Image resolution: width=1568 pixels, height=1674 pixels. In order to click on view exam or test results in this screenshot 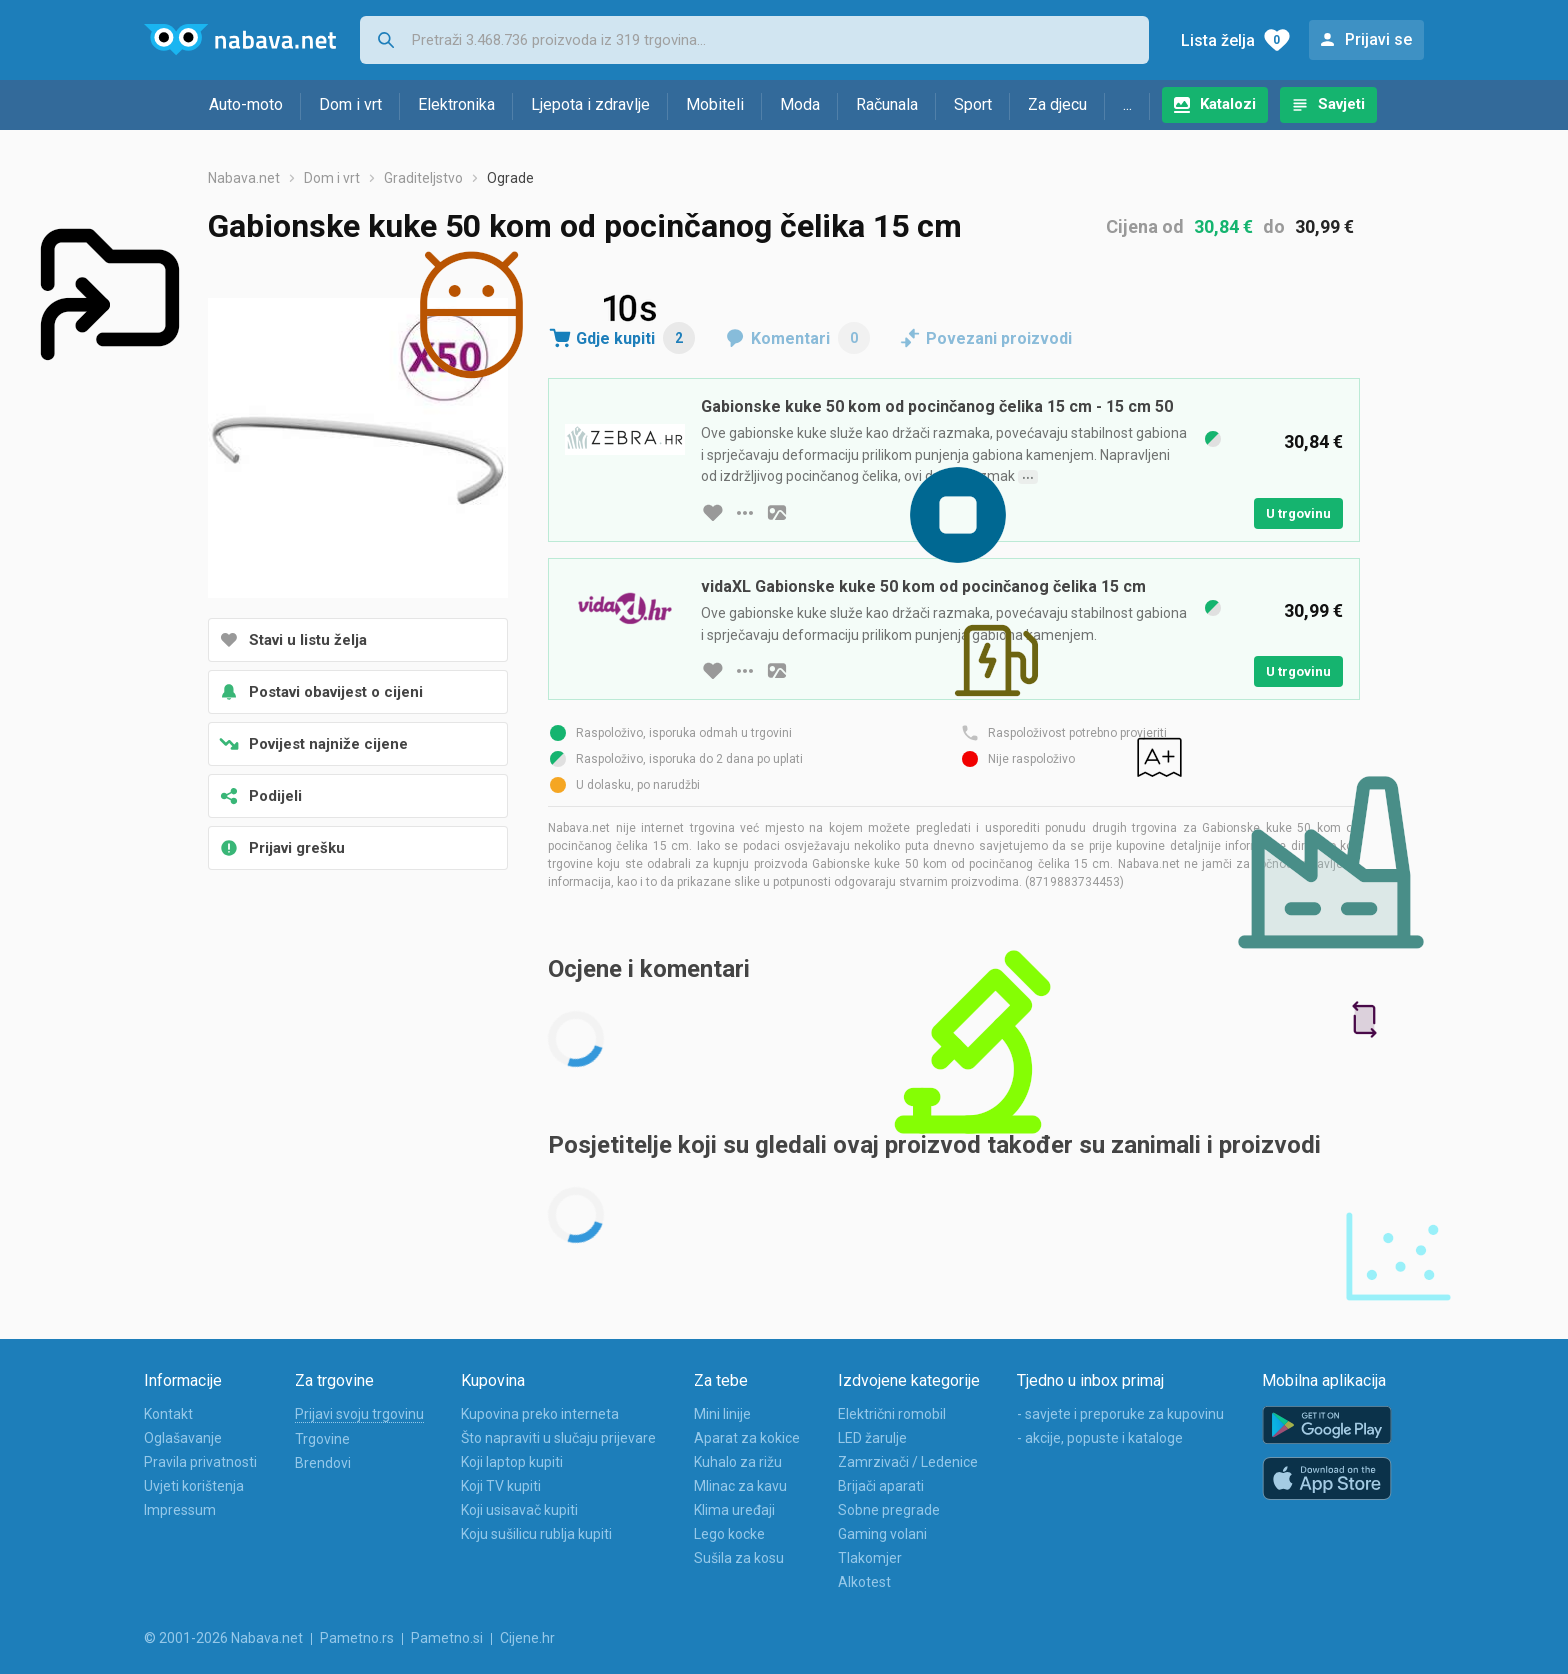, I will do `click(1159, 756)`.